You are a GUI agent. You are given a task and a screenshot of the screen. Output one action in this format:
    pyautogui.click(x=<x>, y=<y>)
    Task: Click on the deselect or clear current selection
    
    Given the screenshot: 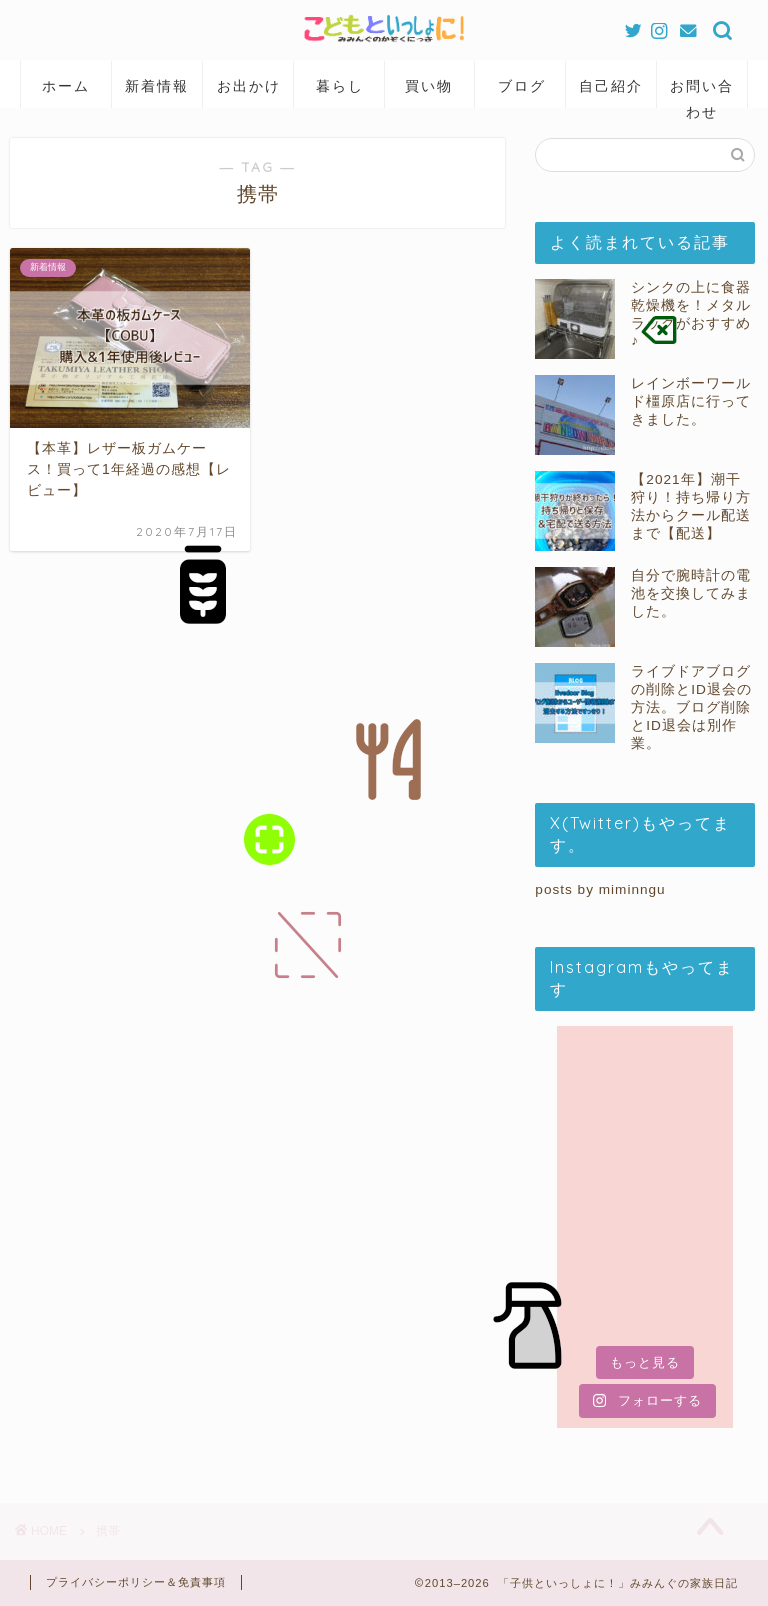 What is the action you would take?
    pyautogui.click(x=308, y=945)
    